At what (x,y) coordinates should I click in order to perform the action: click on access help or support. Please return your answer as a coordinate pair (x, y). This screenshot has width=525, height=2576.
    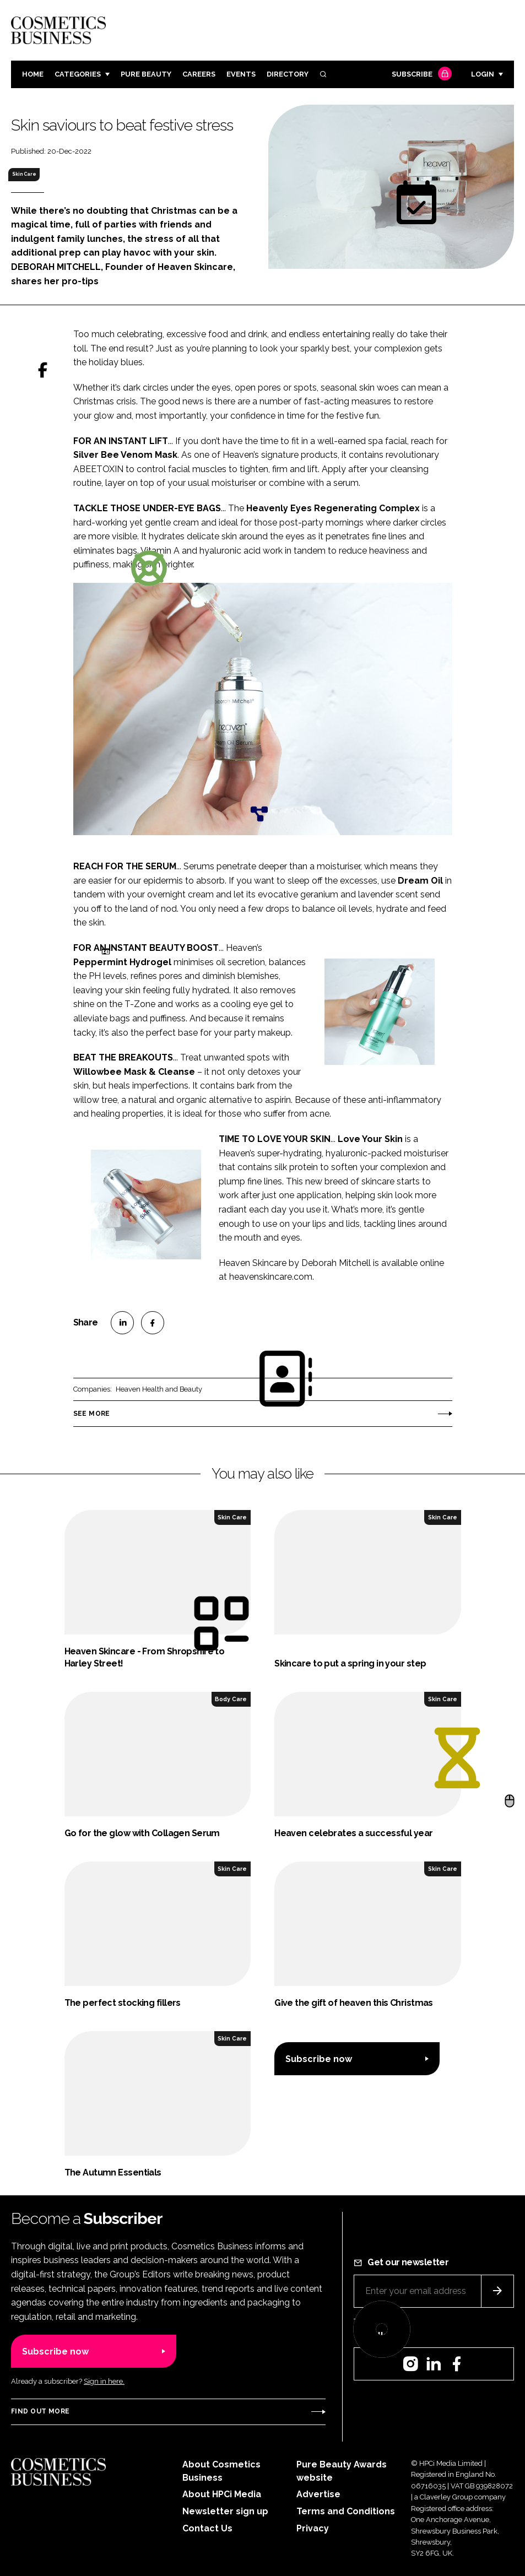
    Looking at the image, I should click on (149, 568).